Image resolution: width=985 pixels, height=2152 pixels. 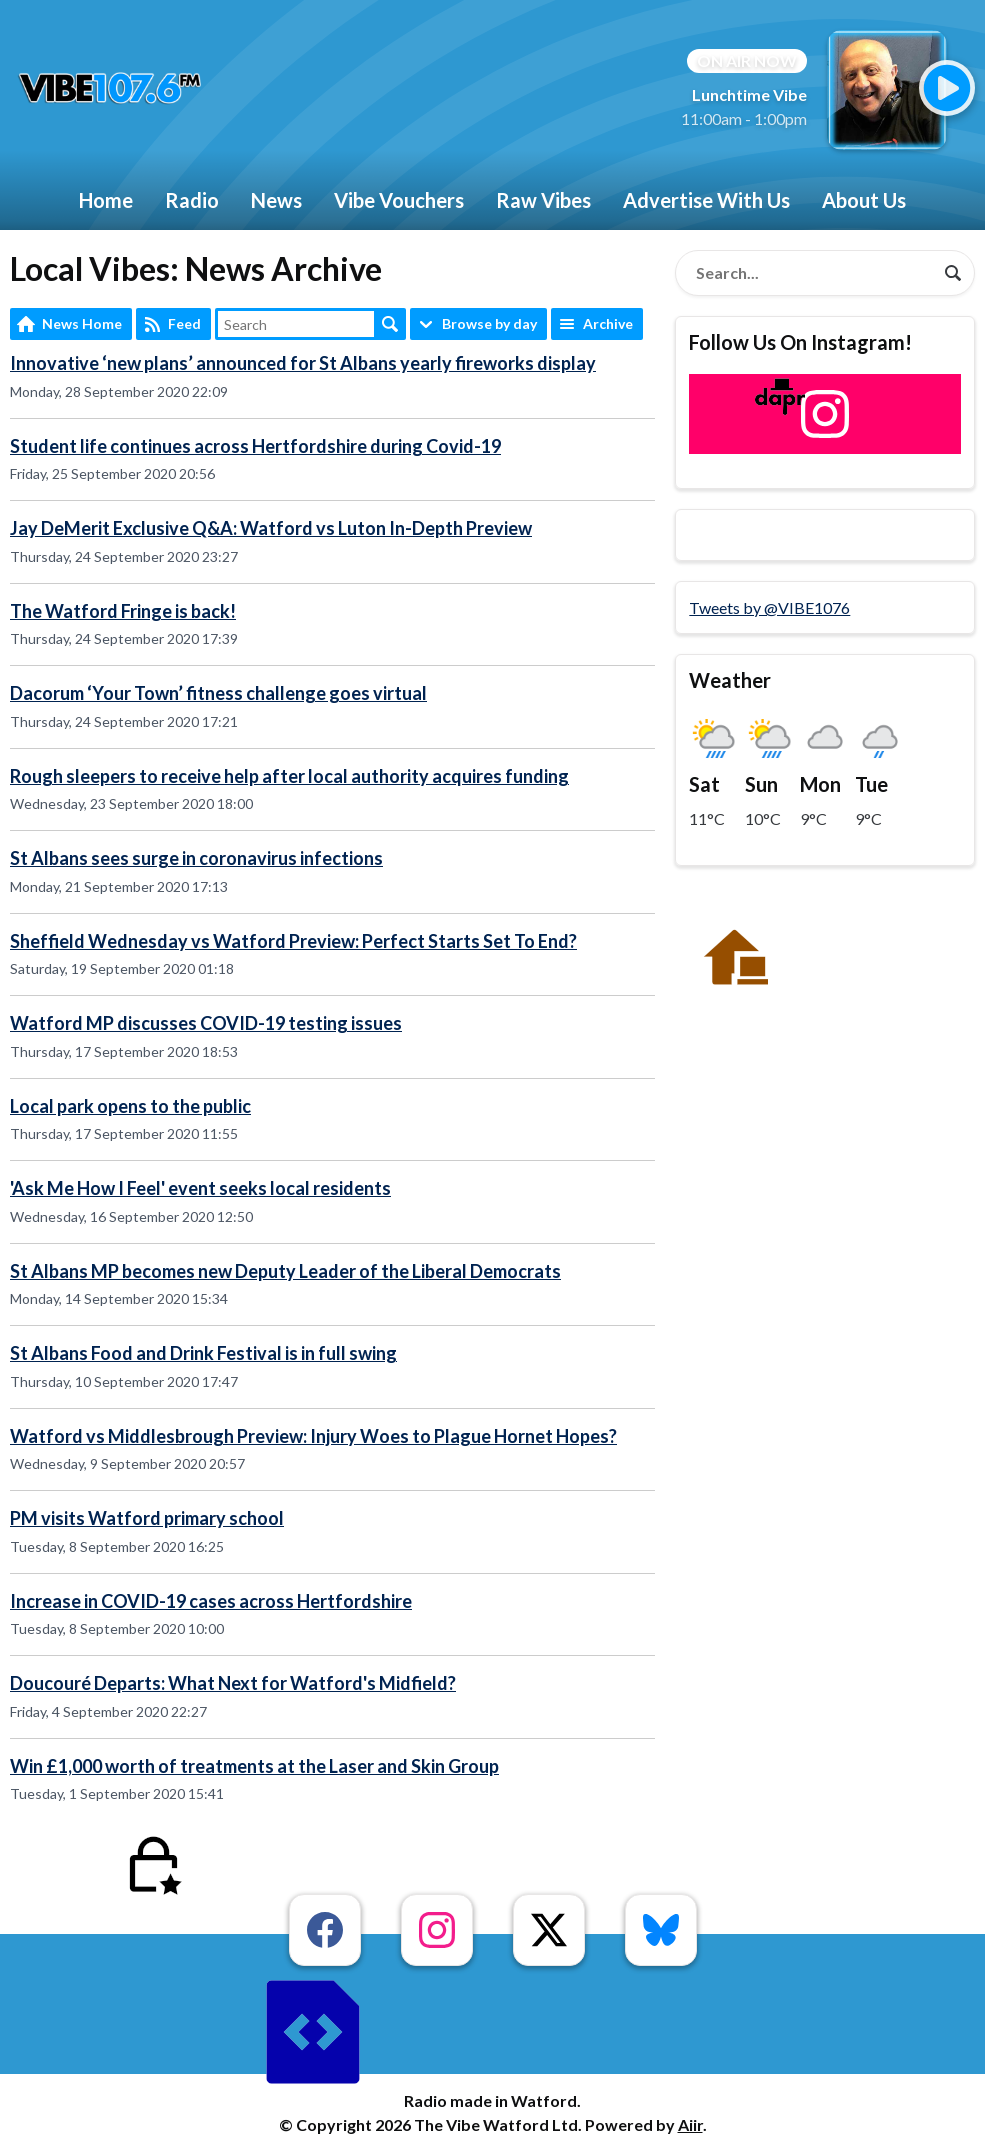 I want to click on dapr distributed application runtime logo, so click(x=780, y=397).